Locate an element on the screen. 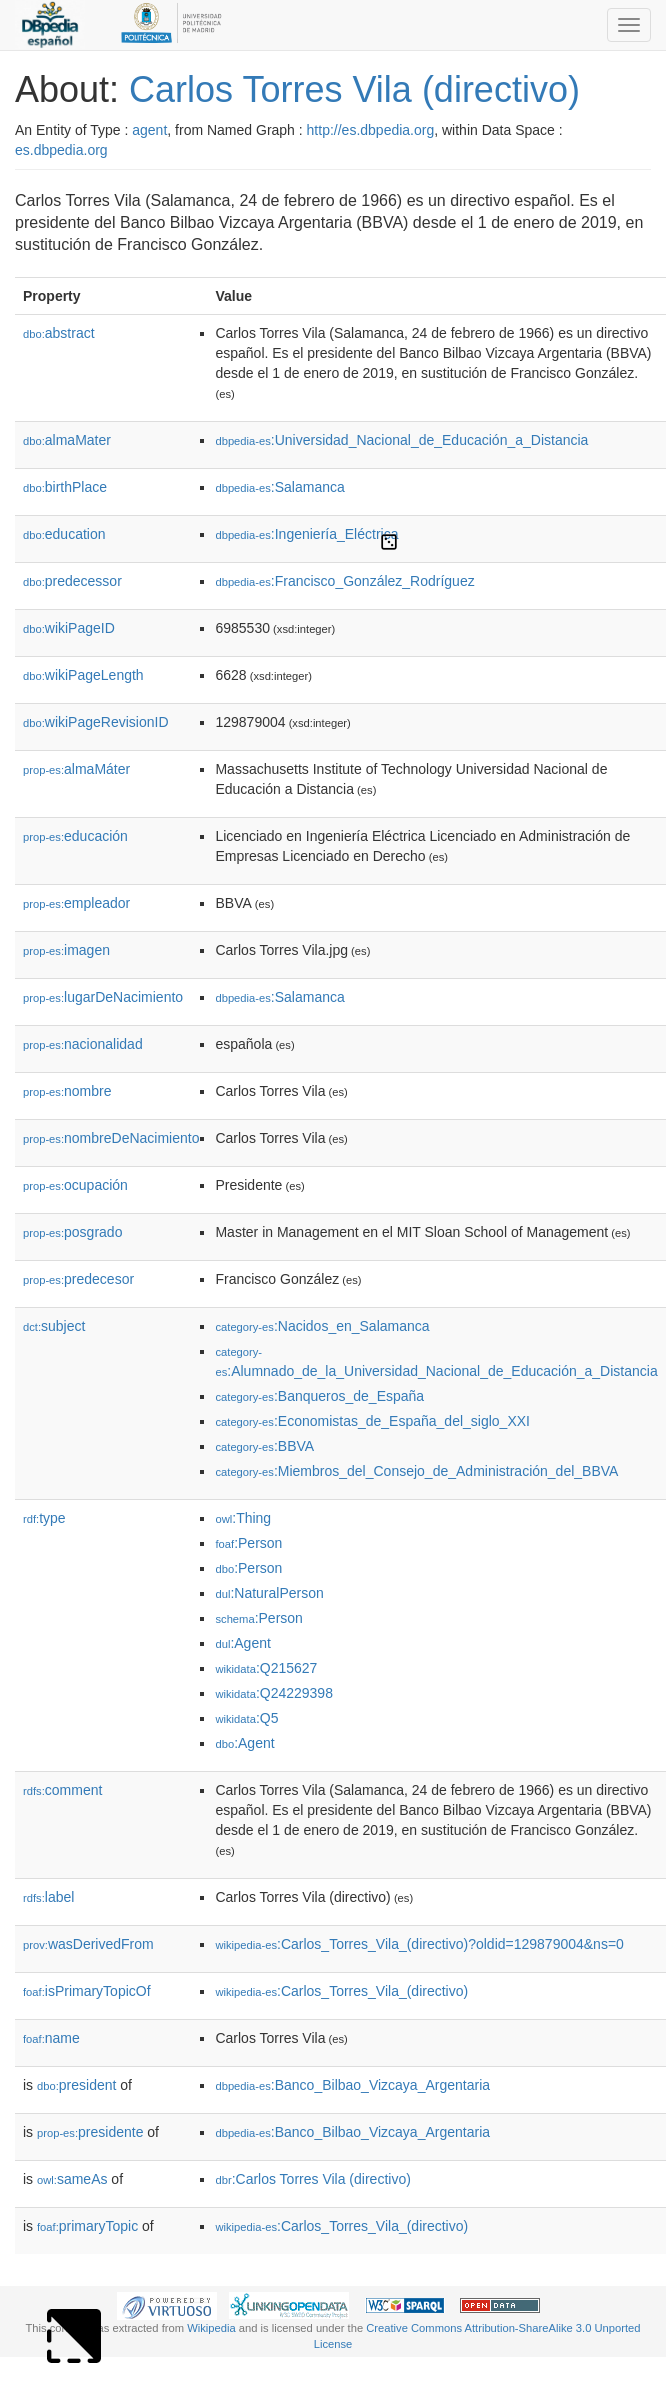 This screenshot has height=2408, width=666. invert current selection is located at coordinates (74, 2336).